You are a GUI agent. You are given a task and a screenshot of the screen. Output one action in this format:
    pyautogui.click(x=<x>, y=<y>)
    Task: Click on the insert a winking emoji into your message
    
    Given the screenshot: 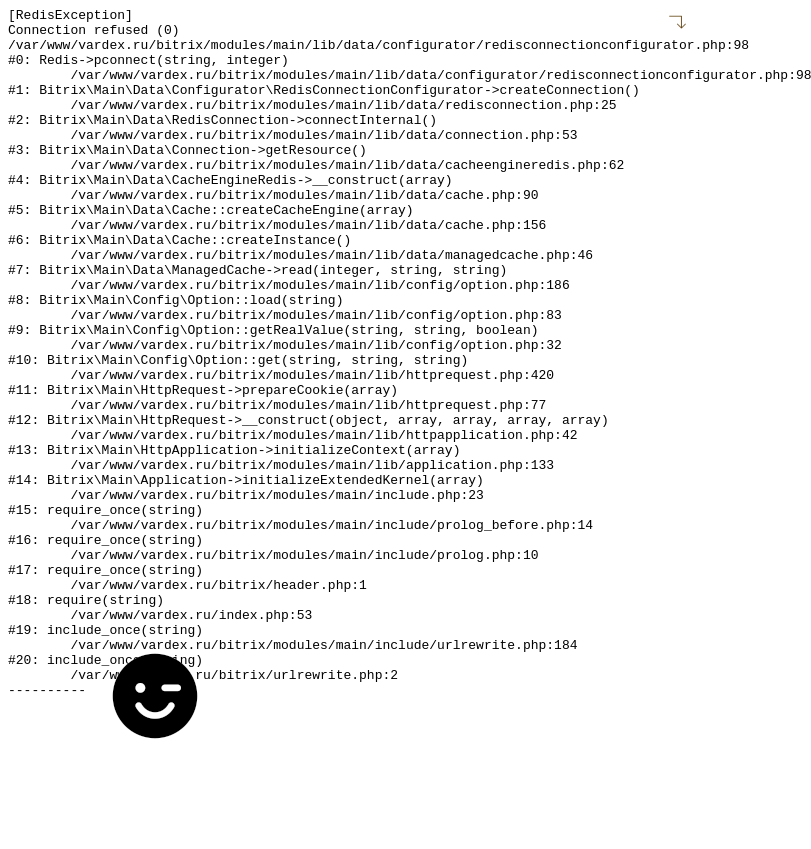 What is the action you would take?
    pyautogui.click(x=155, y=696)
    